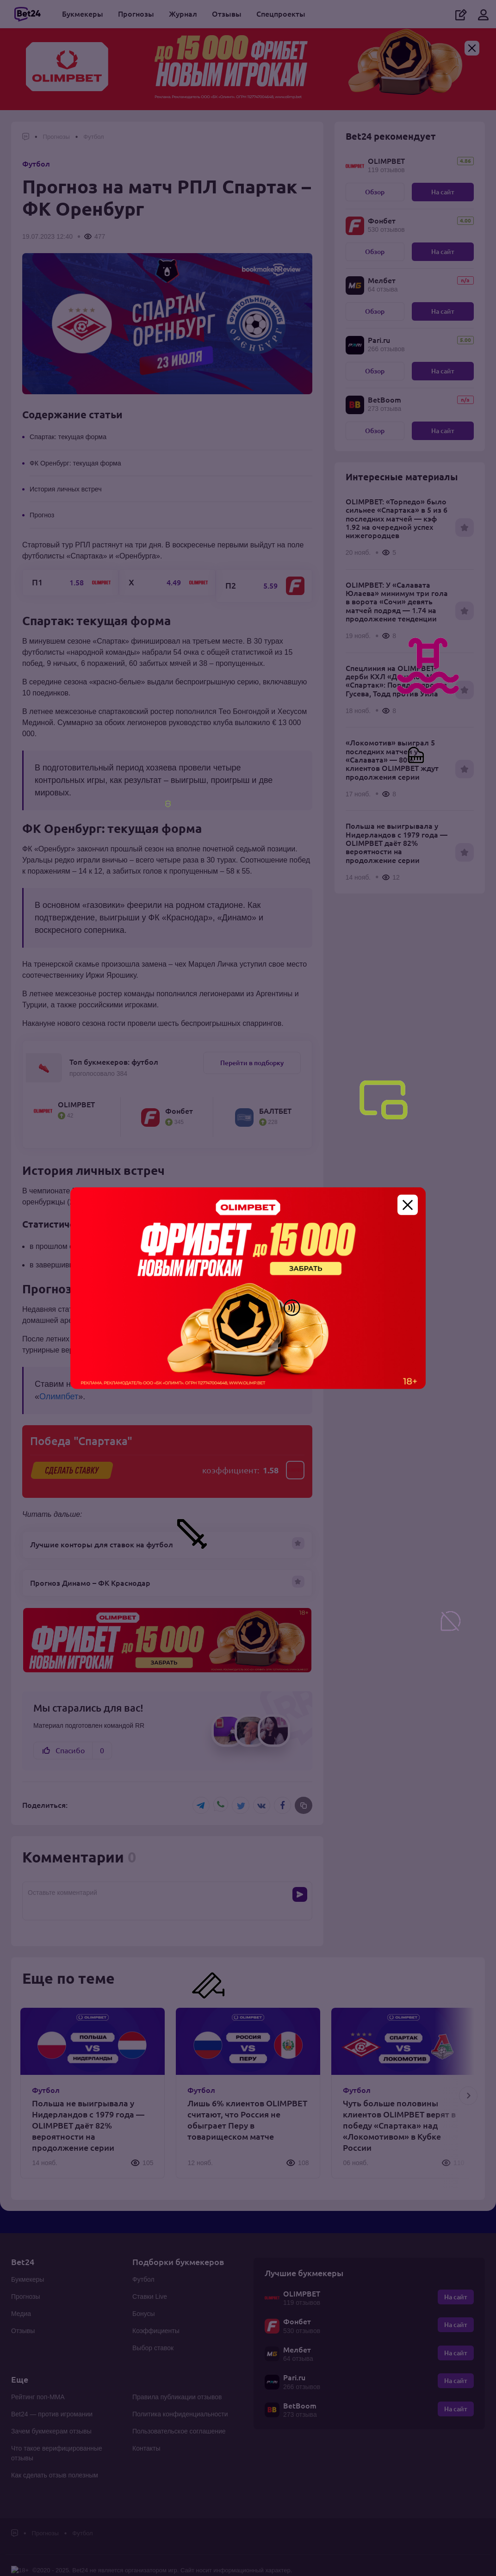  Describe the element at coordinates (384, 1100) in the screenshot. I see `enable picture-in-picture mode` at that location.